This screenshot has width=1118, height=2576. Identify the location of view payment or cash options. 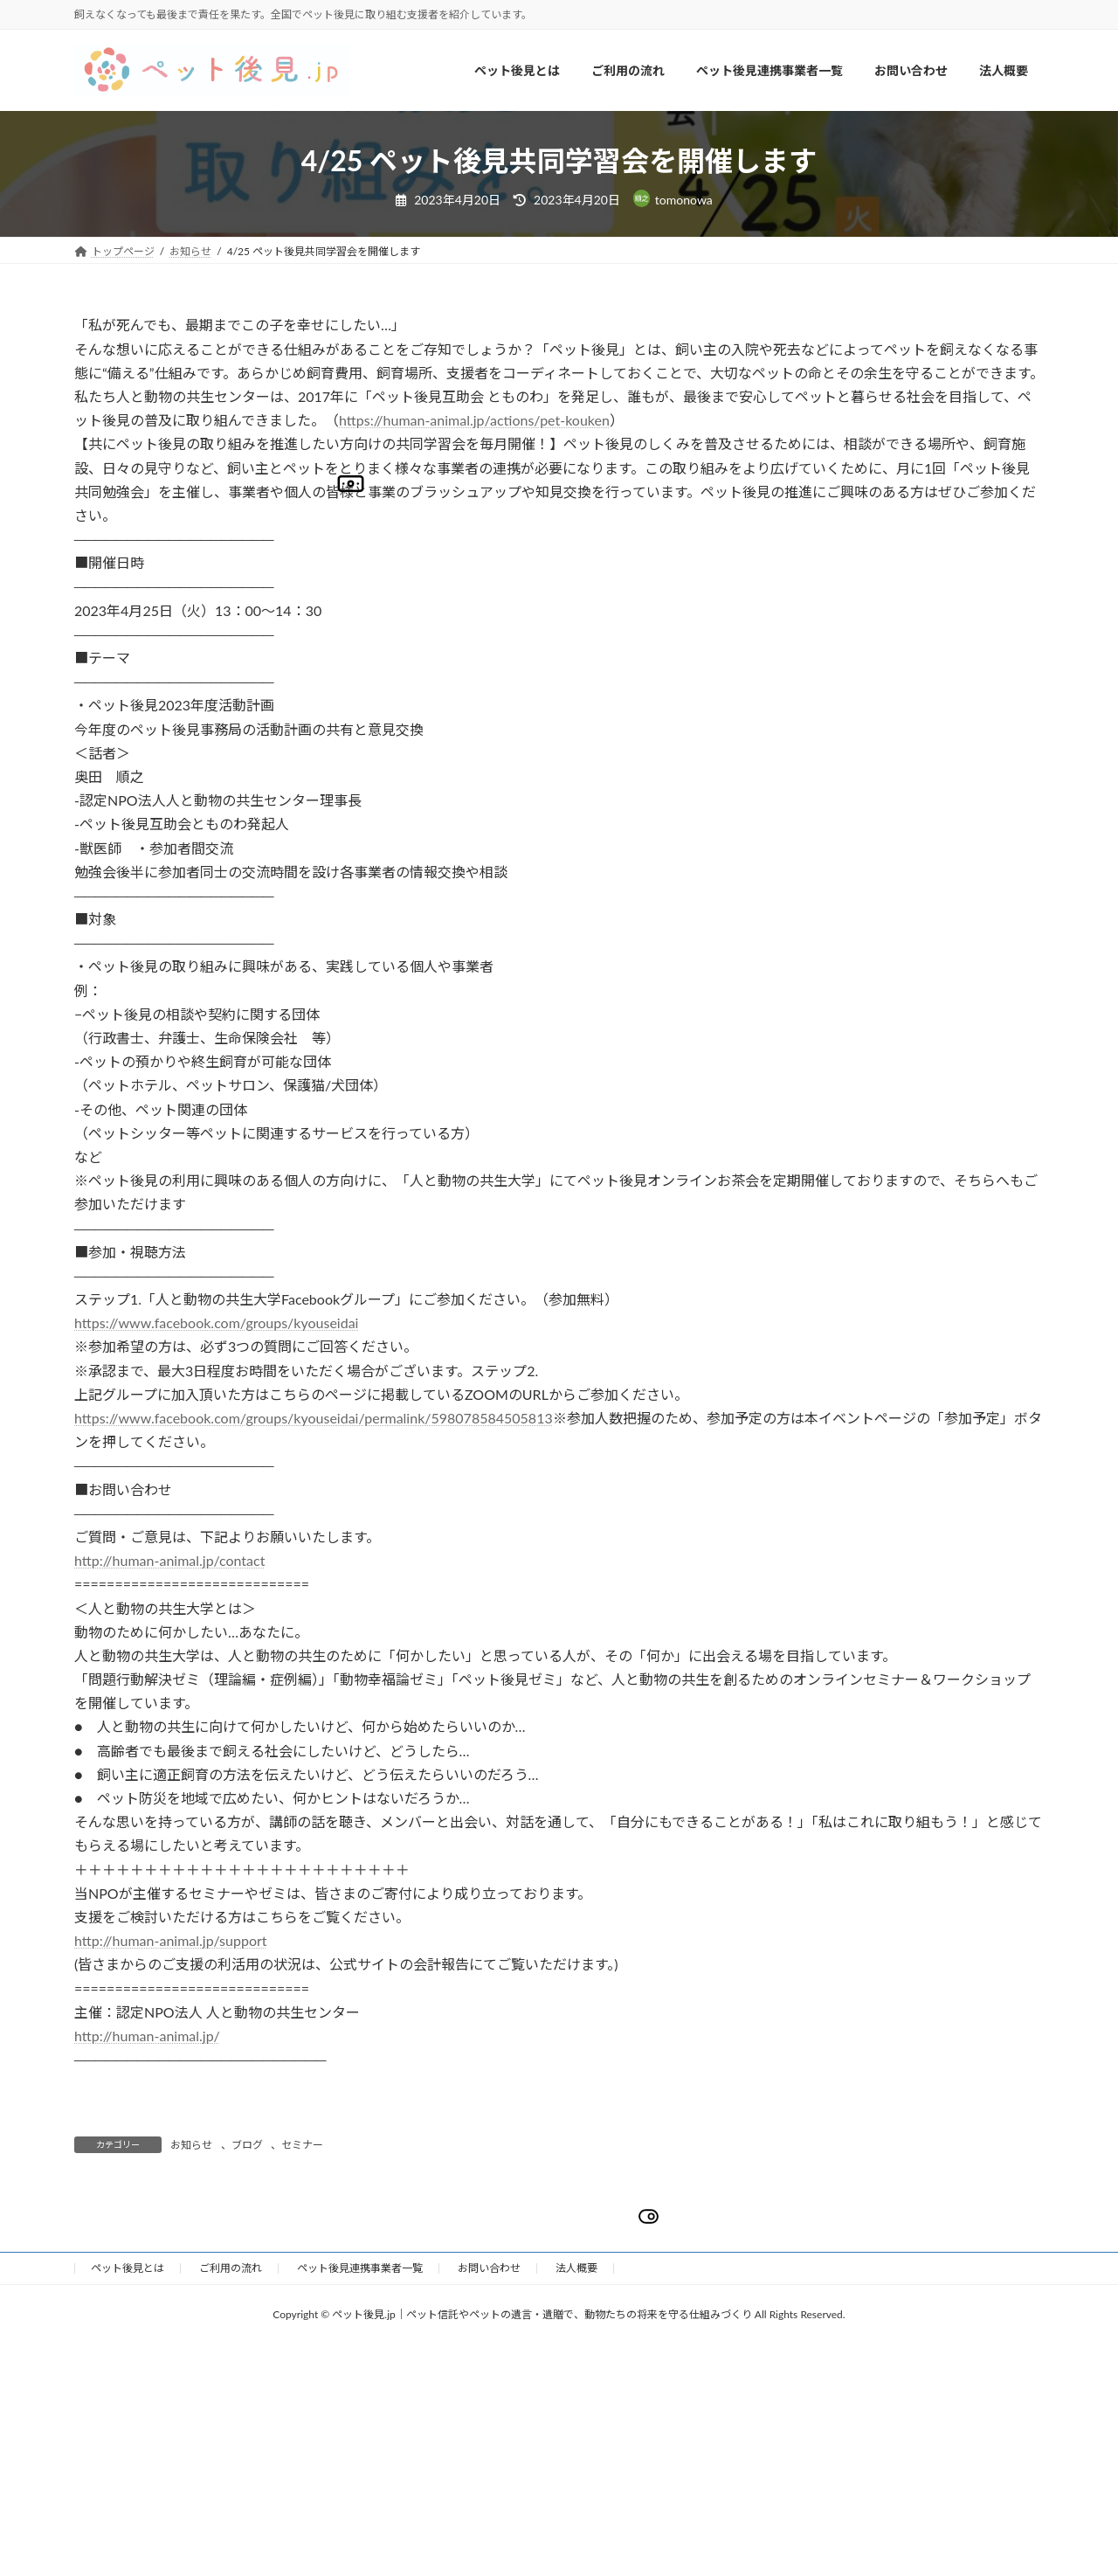
(350, 483).